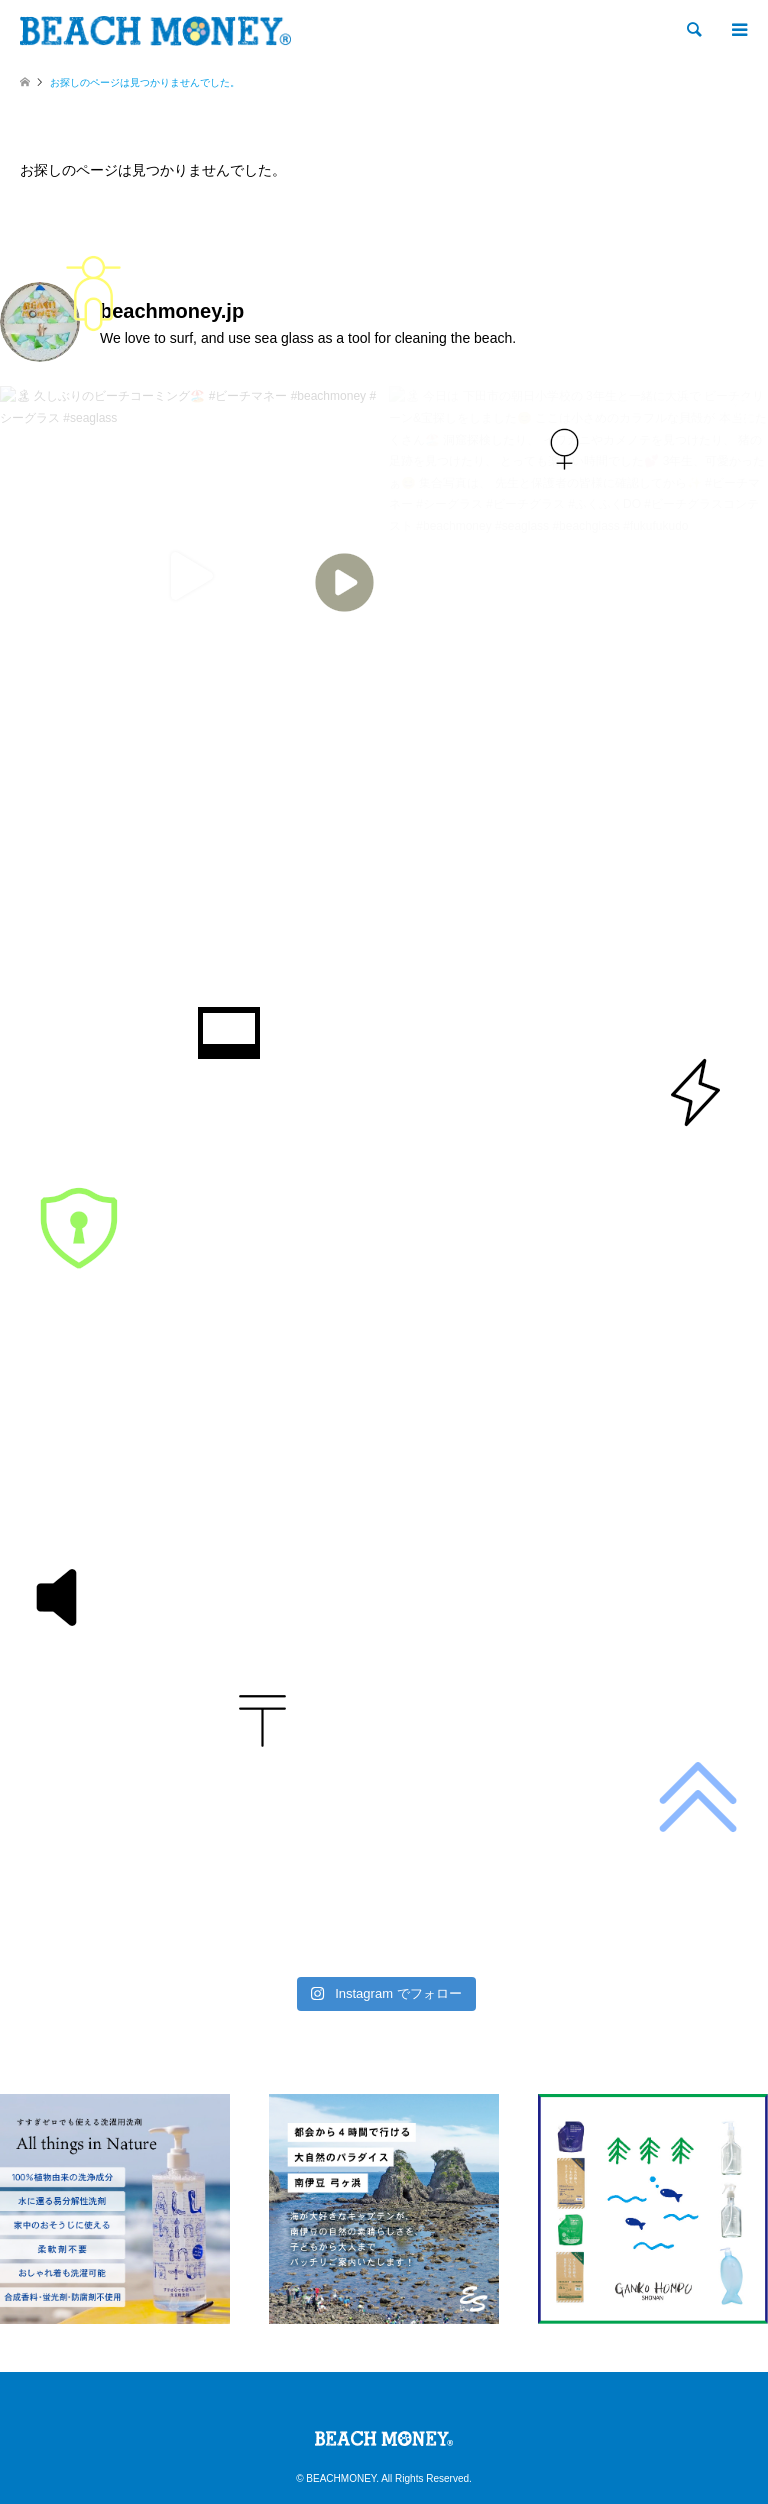 This screenshot has height=2504, width=768. I want to click on indicates kazakhstani tenge currency, so click(262, 1718).